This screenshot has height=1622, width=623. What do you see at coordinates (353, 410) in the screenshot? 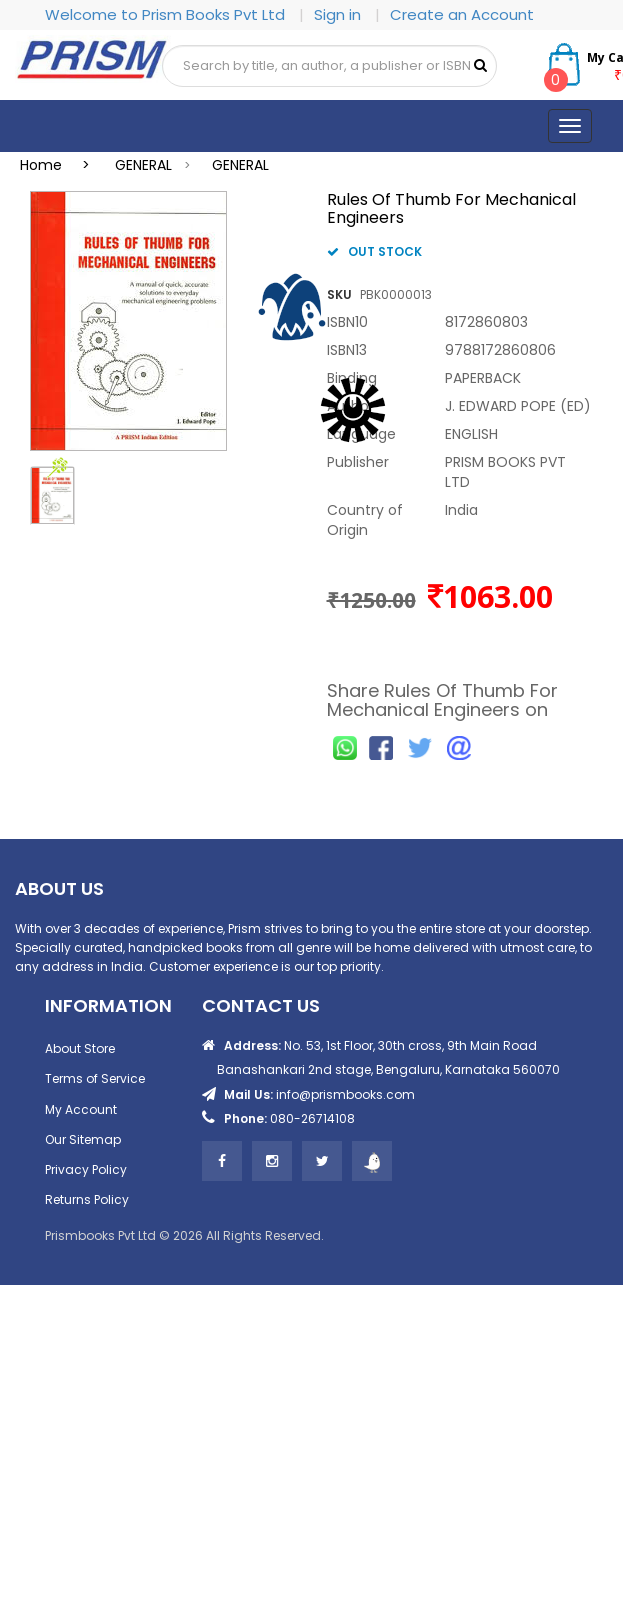
I see `abstract sun or radiant energy symbol` at bounding box center [353, 410].